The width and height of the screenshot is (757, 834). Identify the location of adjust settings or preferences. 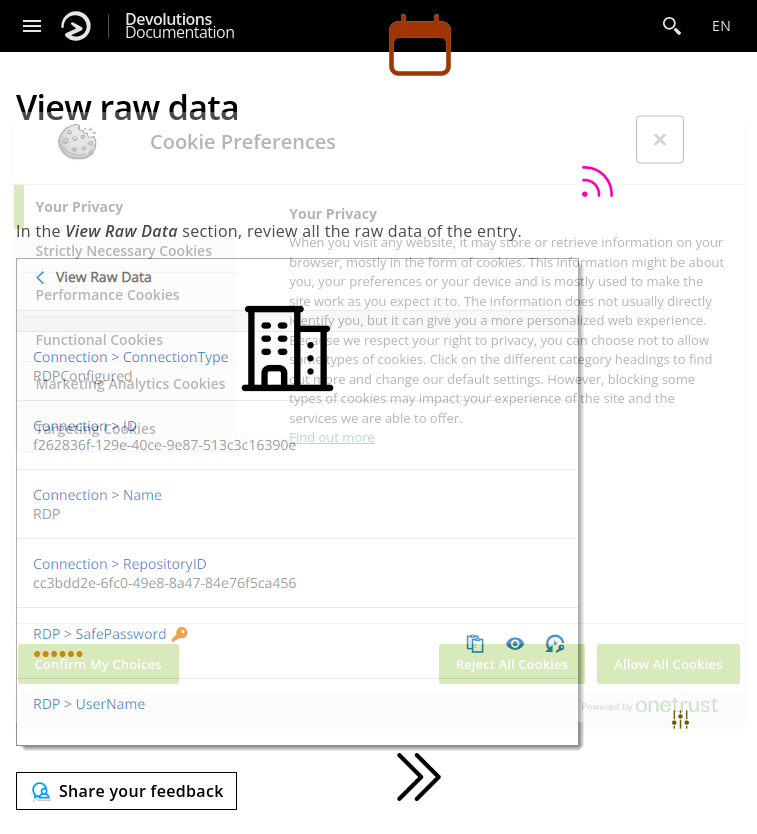
(680, 719).